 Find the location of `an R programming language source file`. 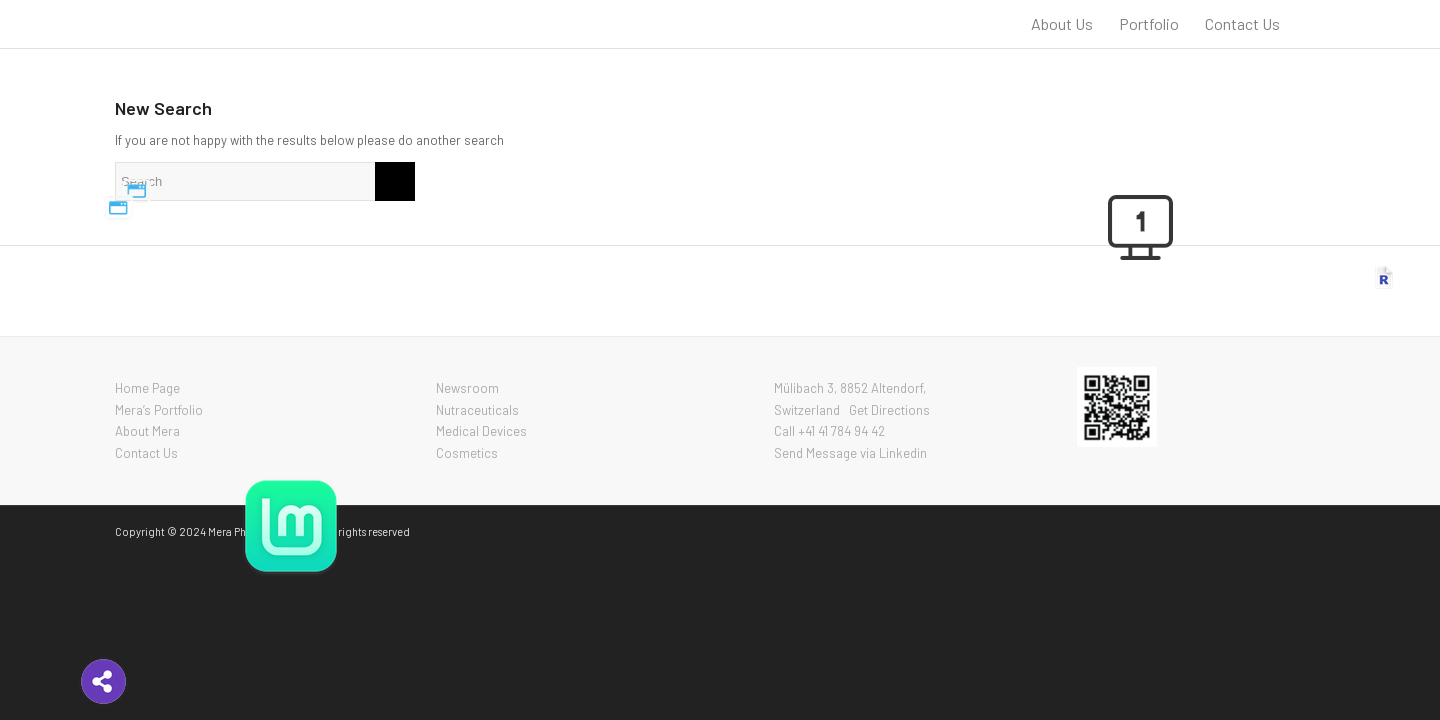

an R programming language source file is located at coordinates (1384, 278).